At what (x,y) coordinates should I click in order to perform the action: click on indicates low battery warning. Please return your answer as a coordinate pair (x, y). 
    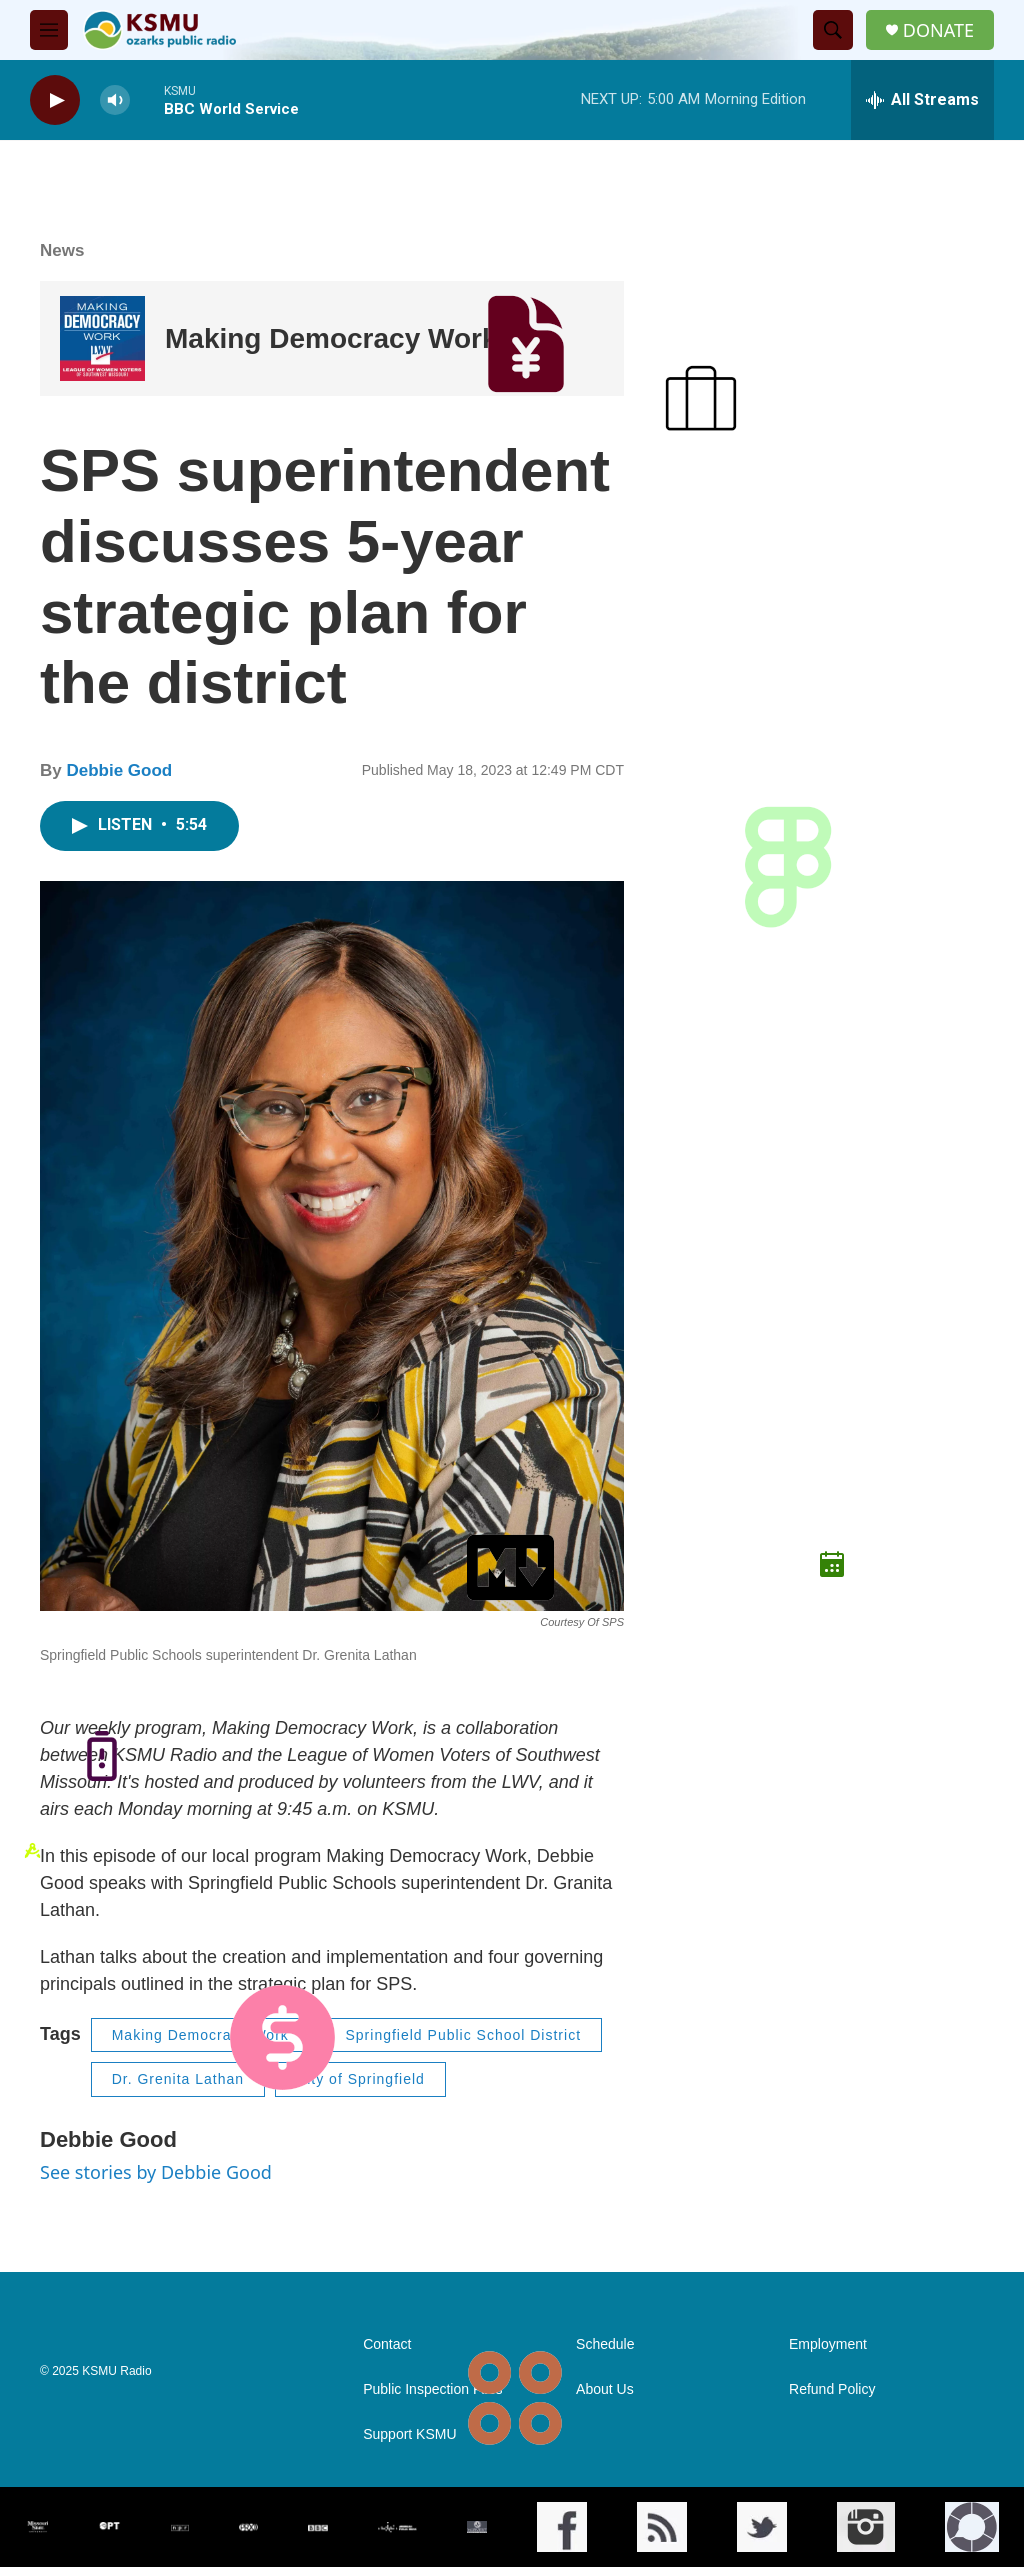
    Looking at the image, I should click on (102, 1756).